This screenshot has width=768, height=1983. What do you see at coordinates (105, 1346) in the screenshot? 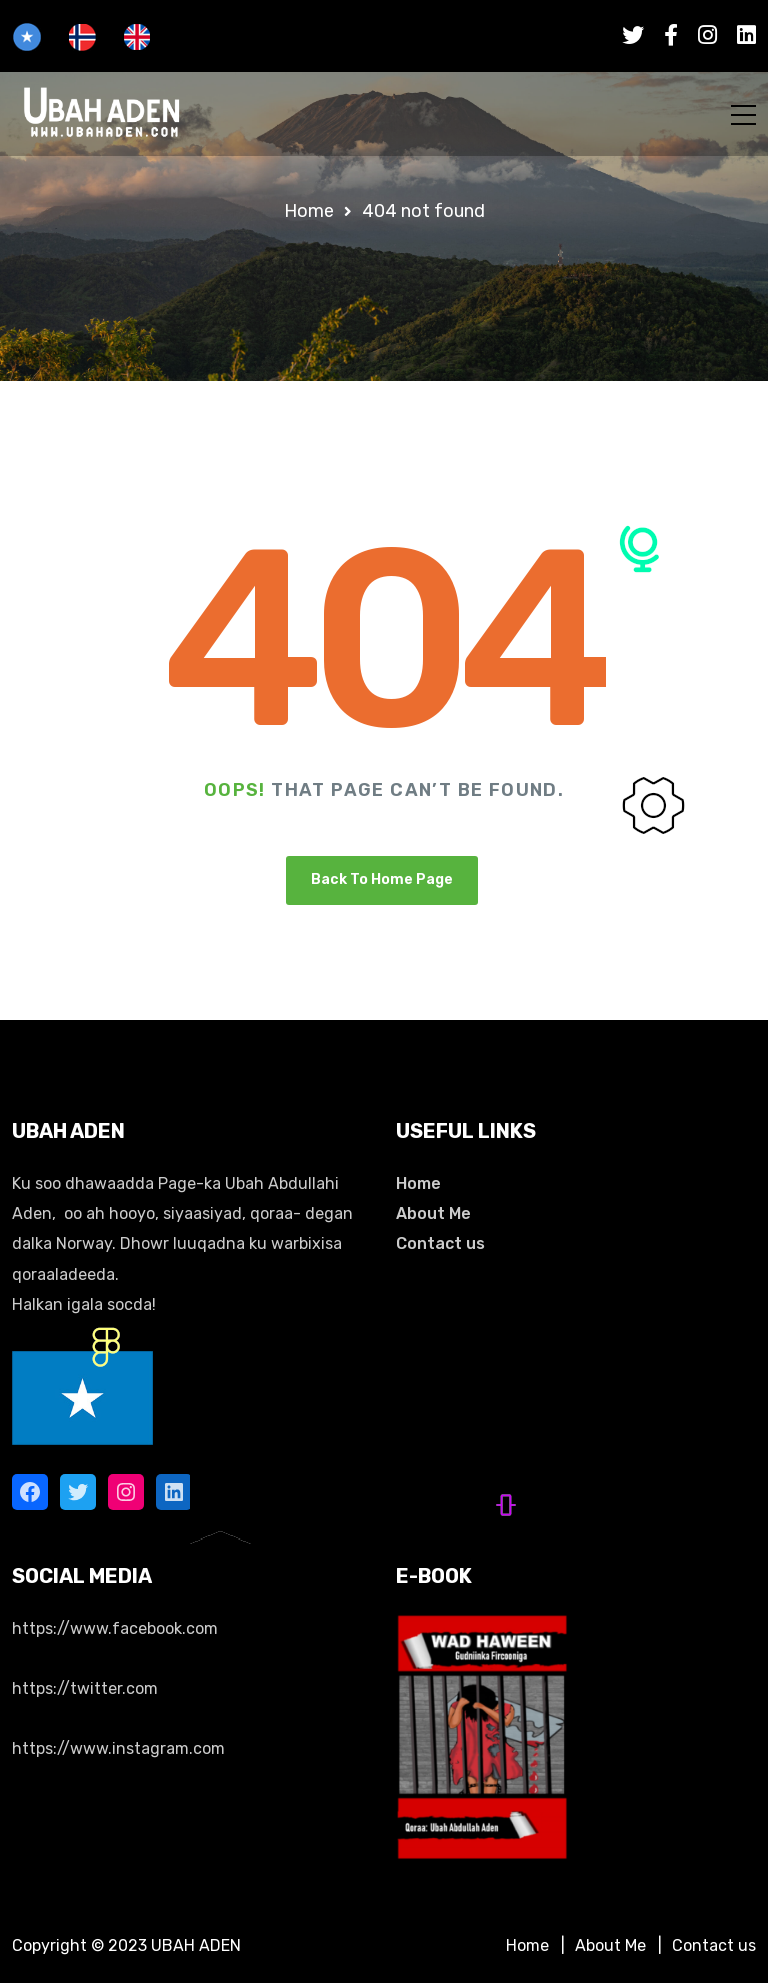
I see `open Figma design file` at bounding box center [105, 1346].